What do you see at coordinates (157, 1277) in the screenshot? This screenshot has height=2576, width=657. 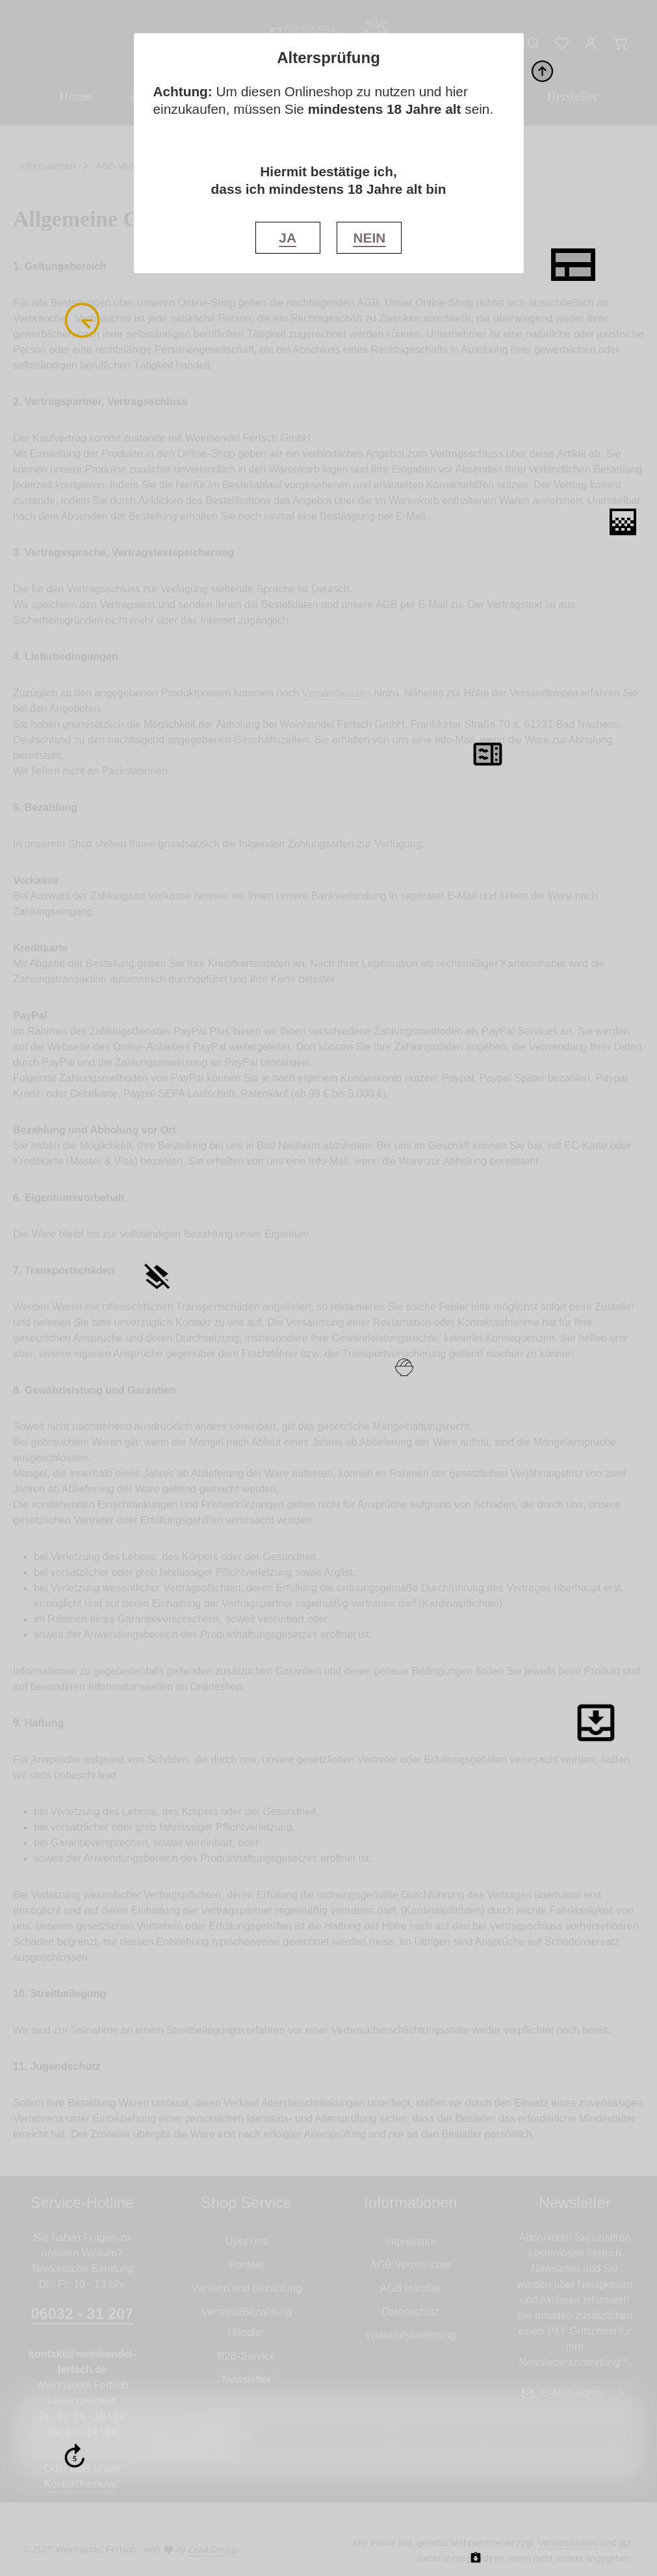 I see `clear all map layers` at bounding box center [157, 1277].